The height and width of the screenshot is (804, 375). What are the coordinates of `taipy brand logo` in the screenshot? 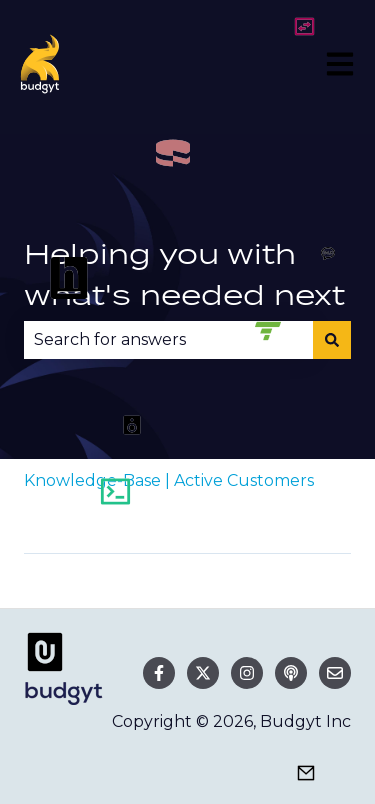 It's located at (268, 331).